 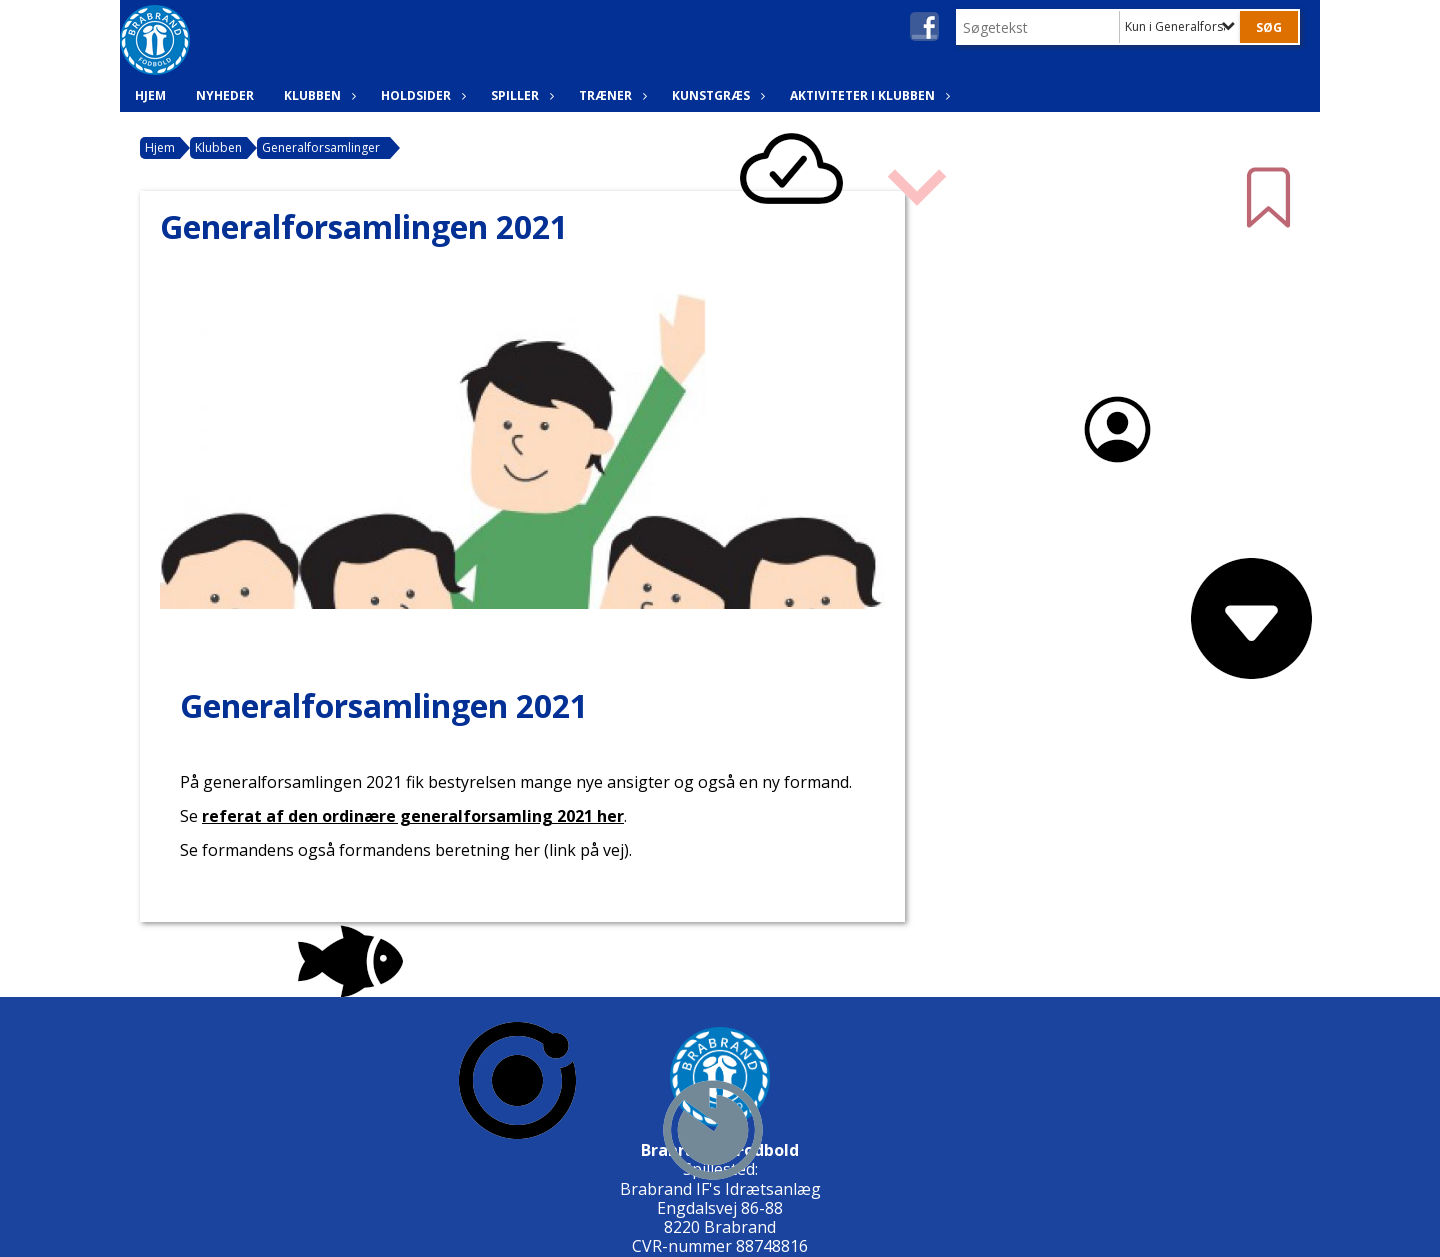 I want to click on expand a dropdown menu, so click(x=917, y=187).